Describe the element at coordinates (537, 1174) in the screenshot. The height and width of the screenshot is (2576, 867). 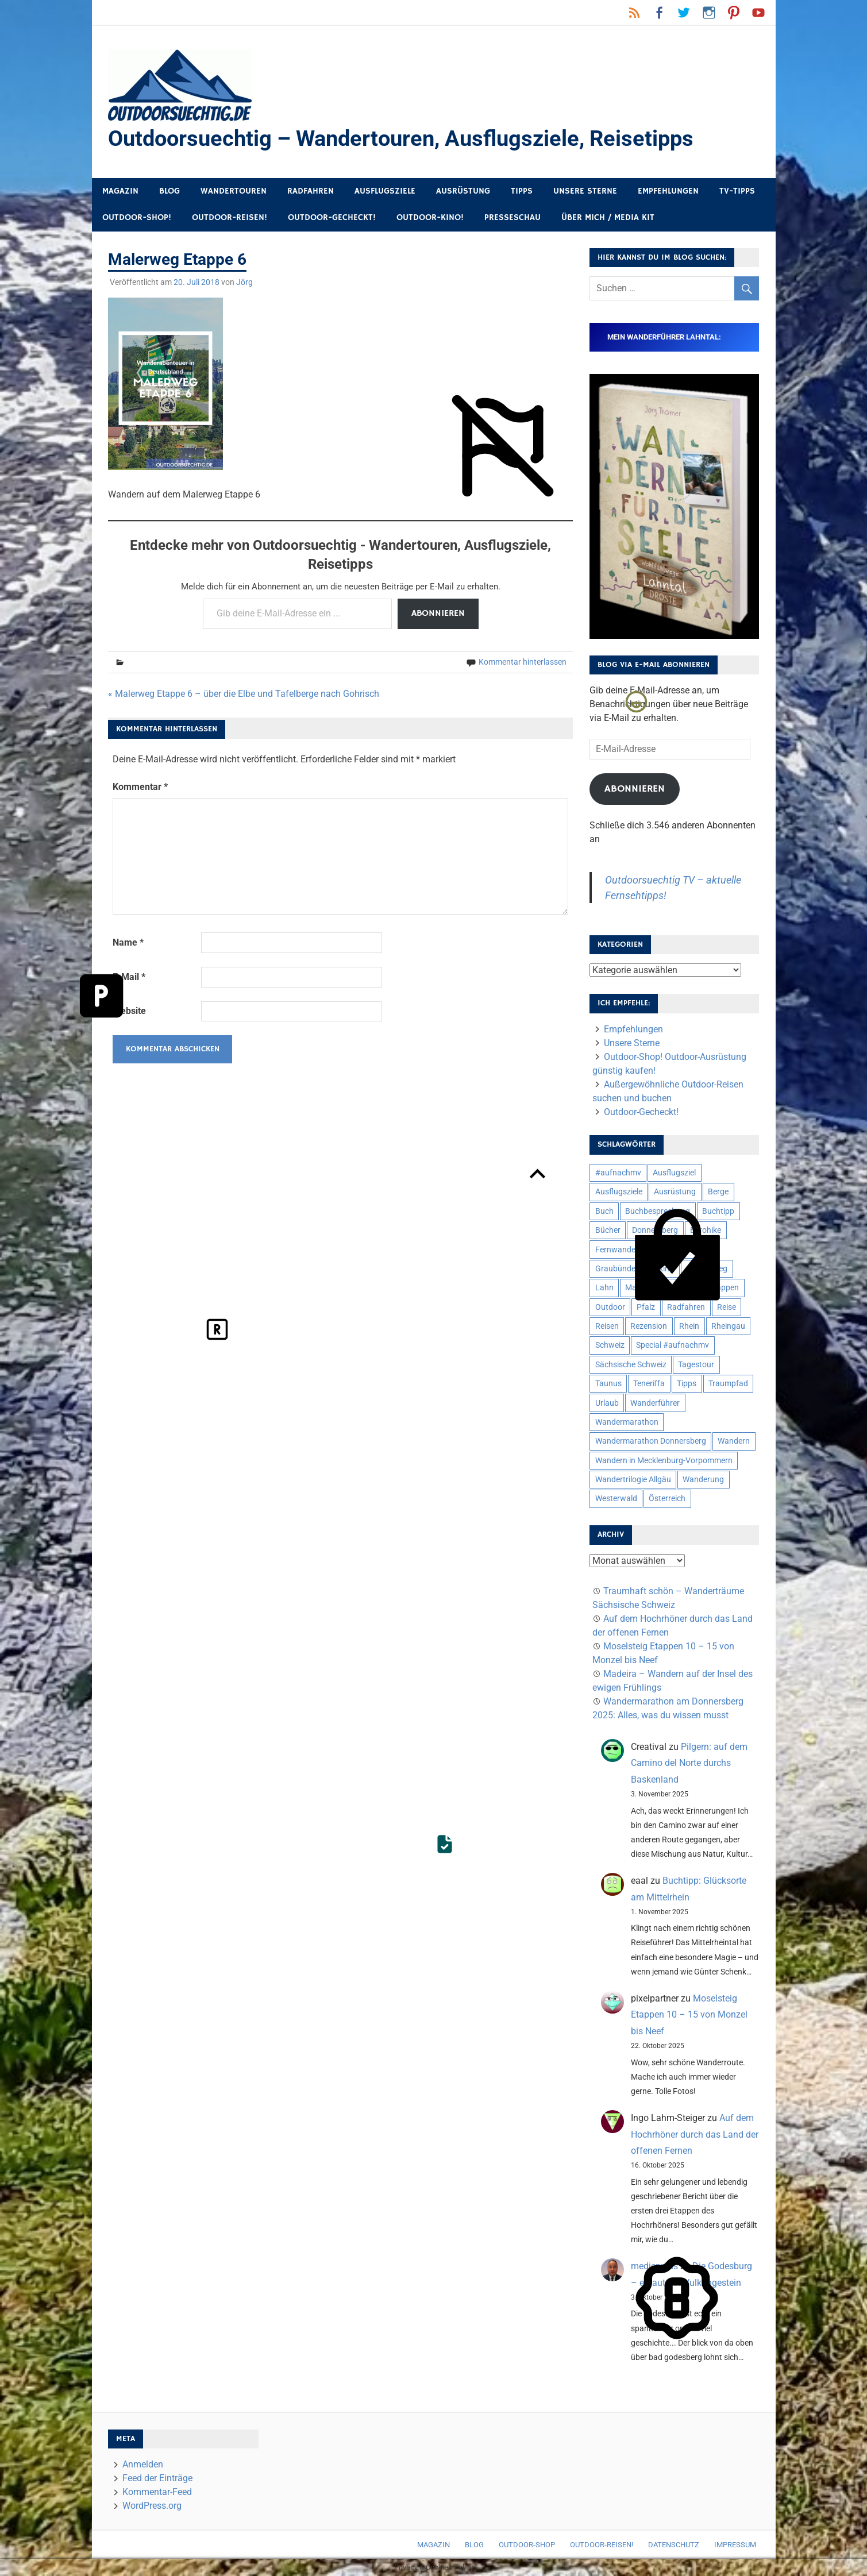
I see `collapse an expanded section or menu` at that location.